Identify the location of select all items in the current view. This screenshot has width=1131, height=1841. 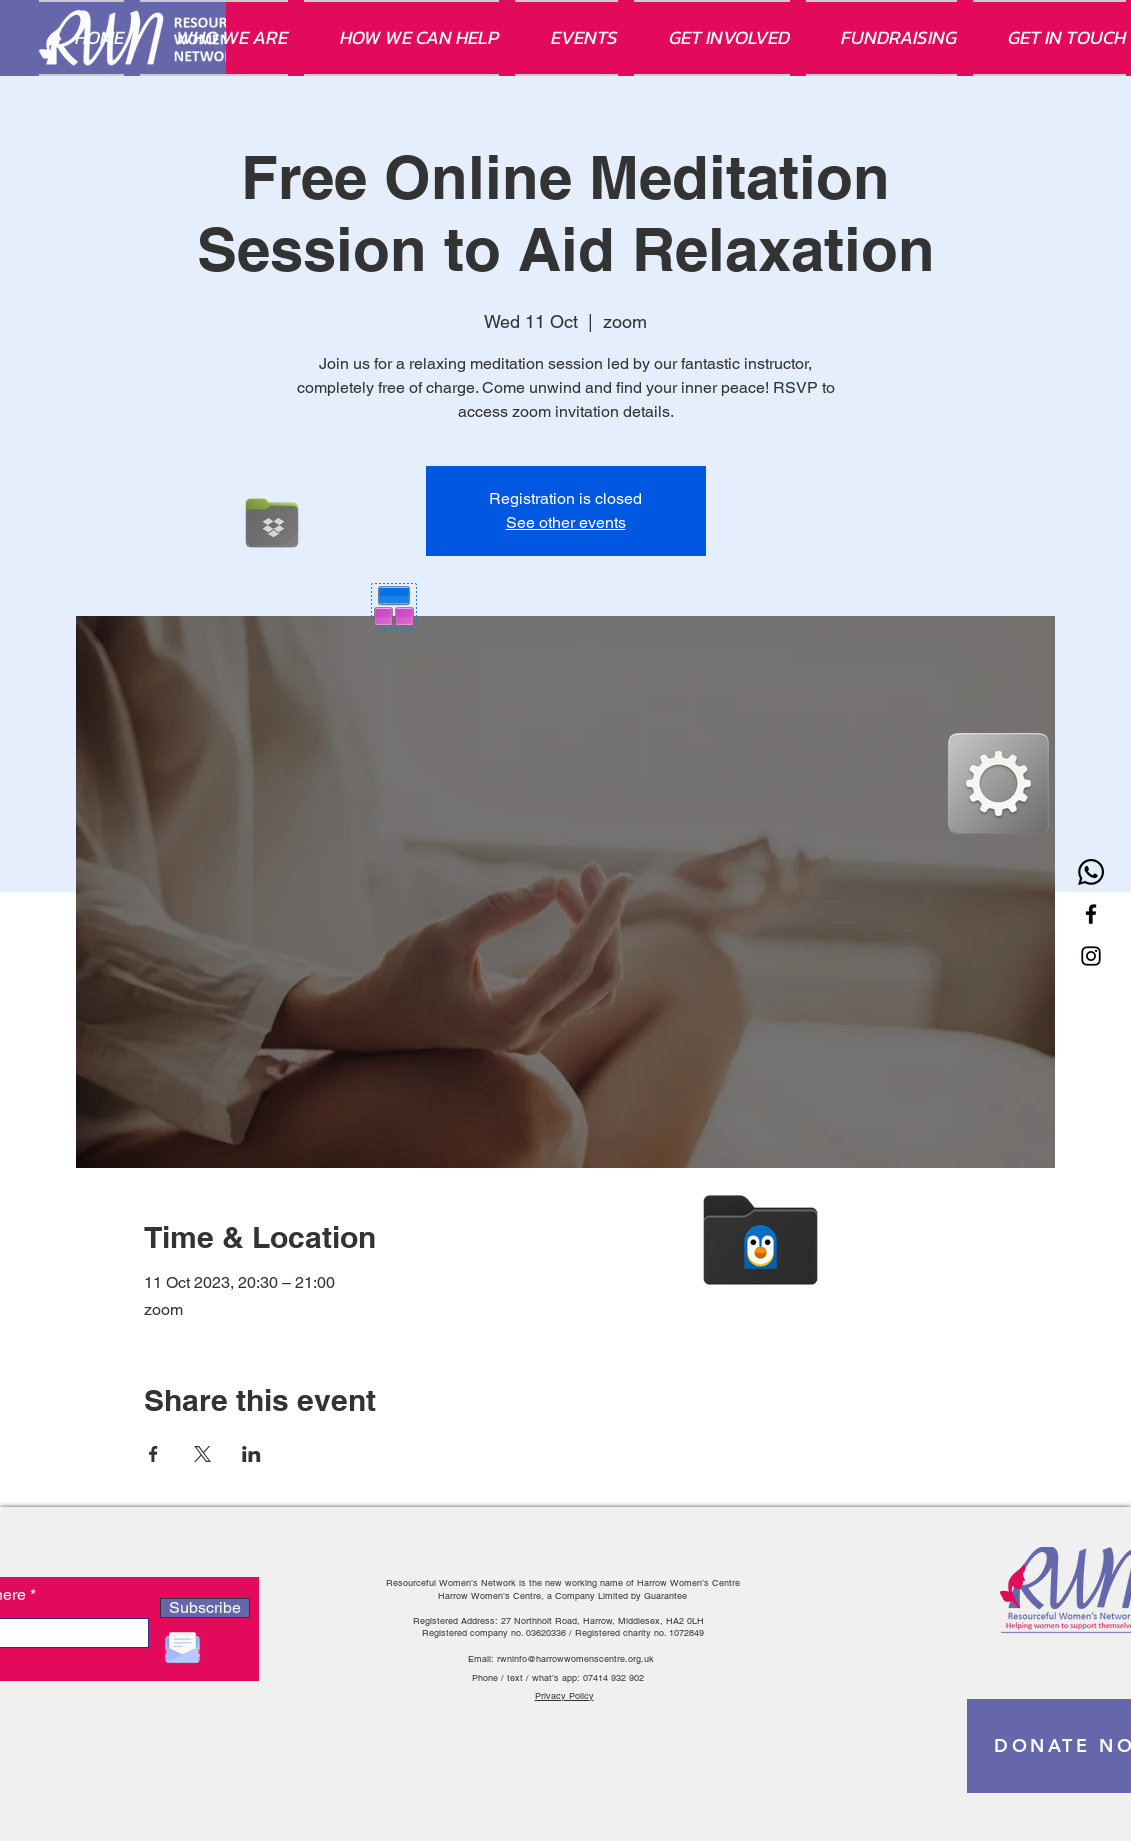
(394, 606).